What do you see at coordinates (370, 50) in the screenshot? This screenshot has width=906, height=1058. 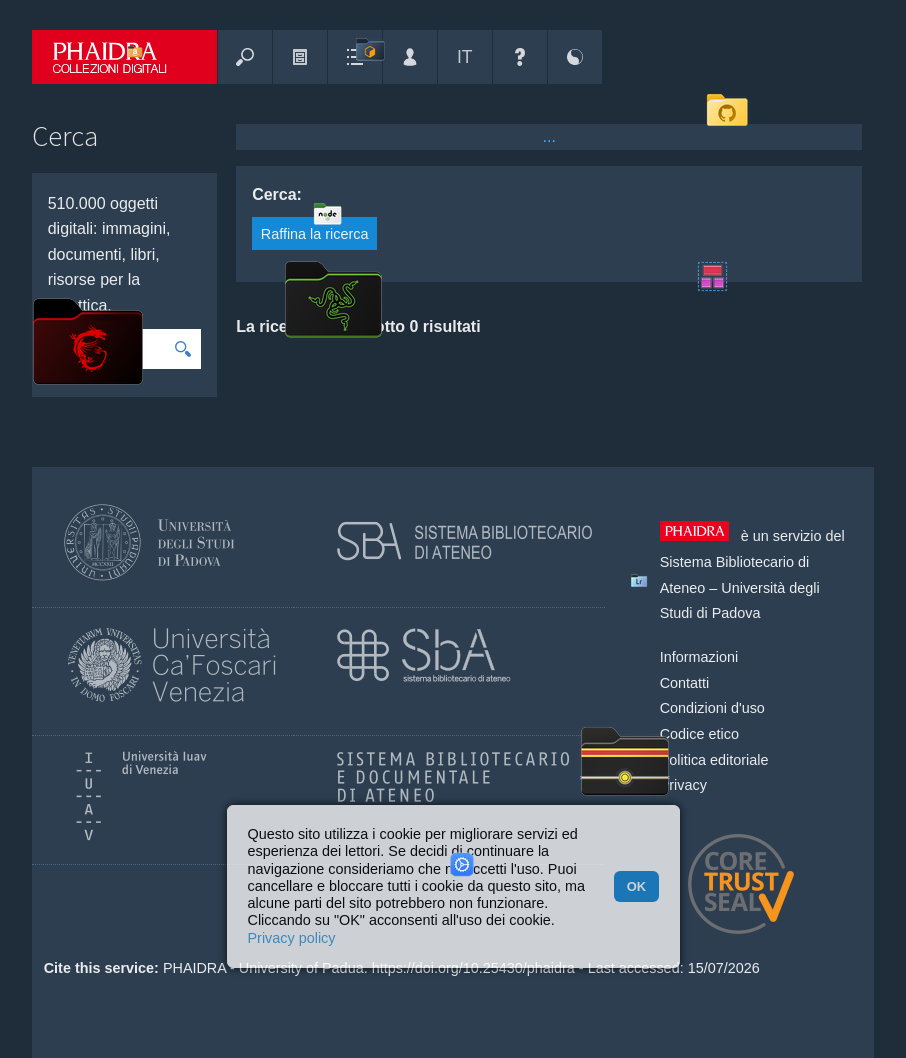 I see `open amazon thinkbox project files` at bounding box center [370, 50].